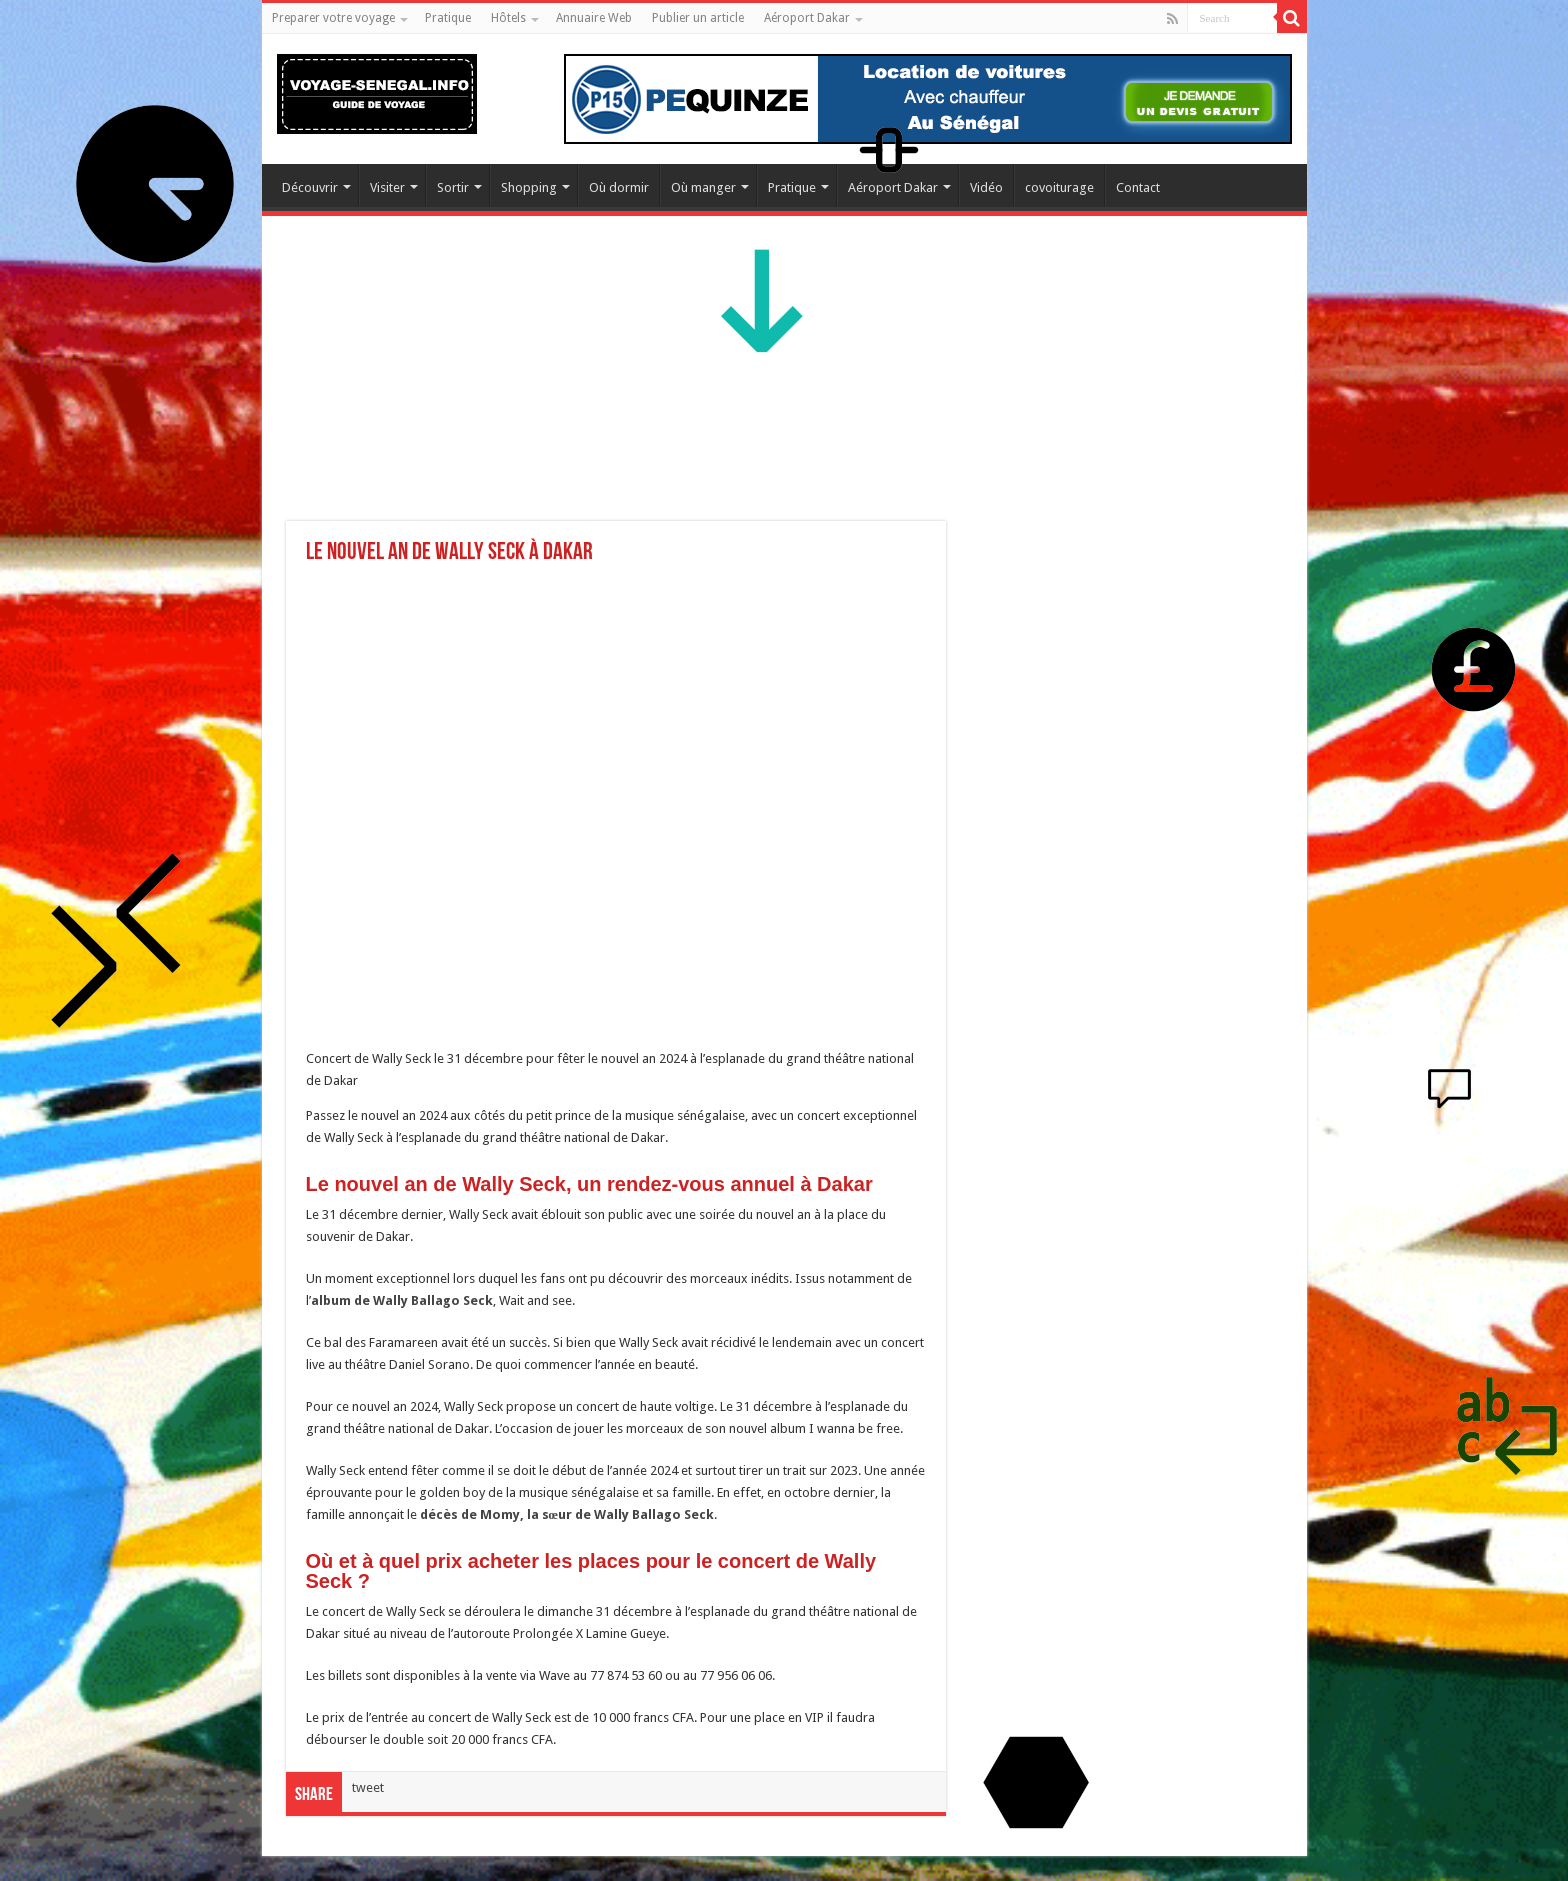 This screenshot has height=1881, width=1568. What do you see at coordinates (764, 307) in the screenshot?
I see `scroll down or view more content` at bounding box center [764, 307].